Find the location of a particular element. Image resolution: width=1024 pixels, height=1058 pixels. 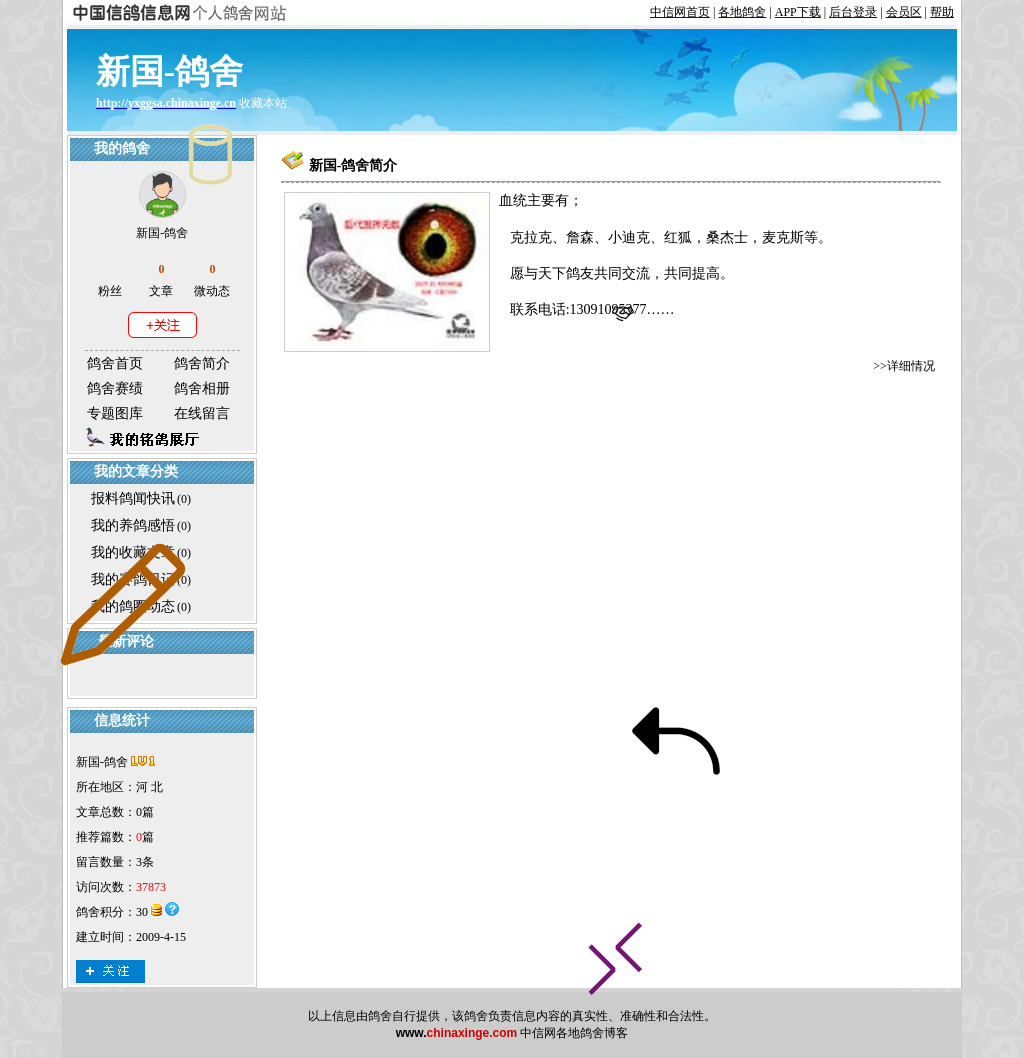

edit this item is located at coordinates (122, 604).